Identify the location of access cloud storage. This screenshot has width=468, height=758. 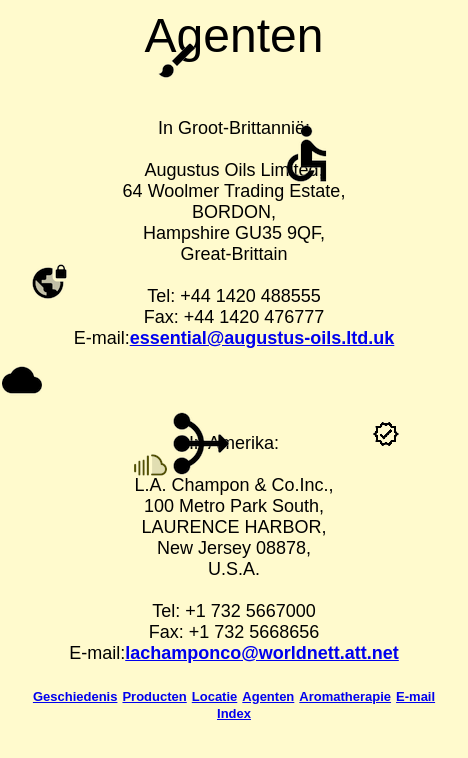
(22, 380).